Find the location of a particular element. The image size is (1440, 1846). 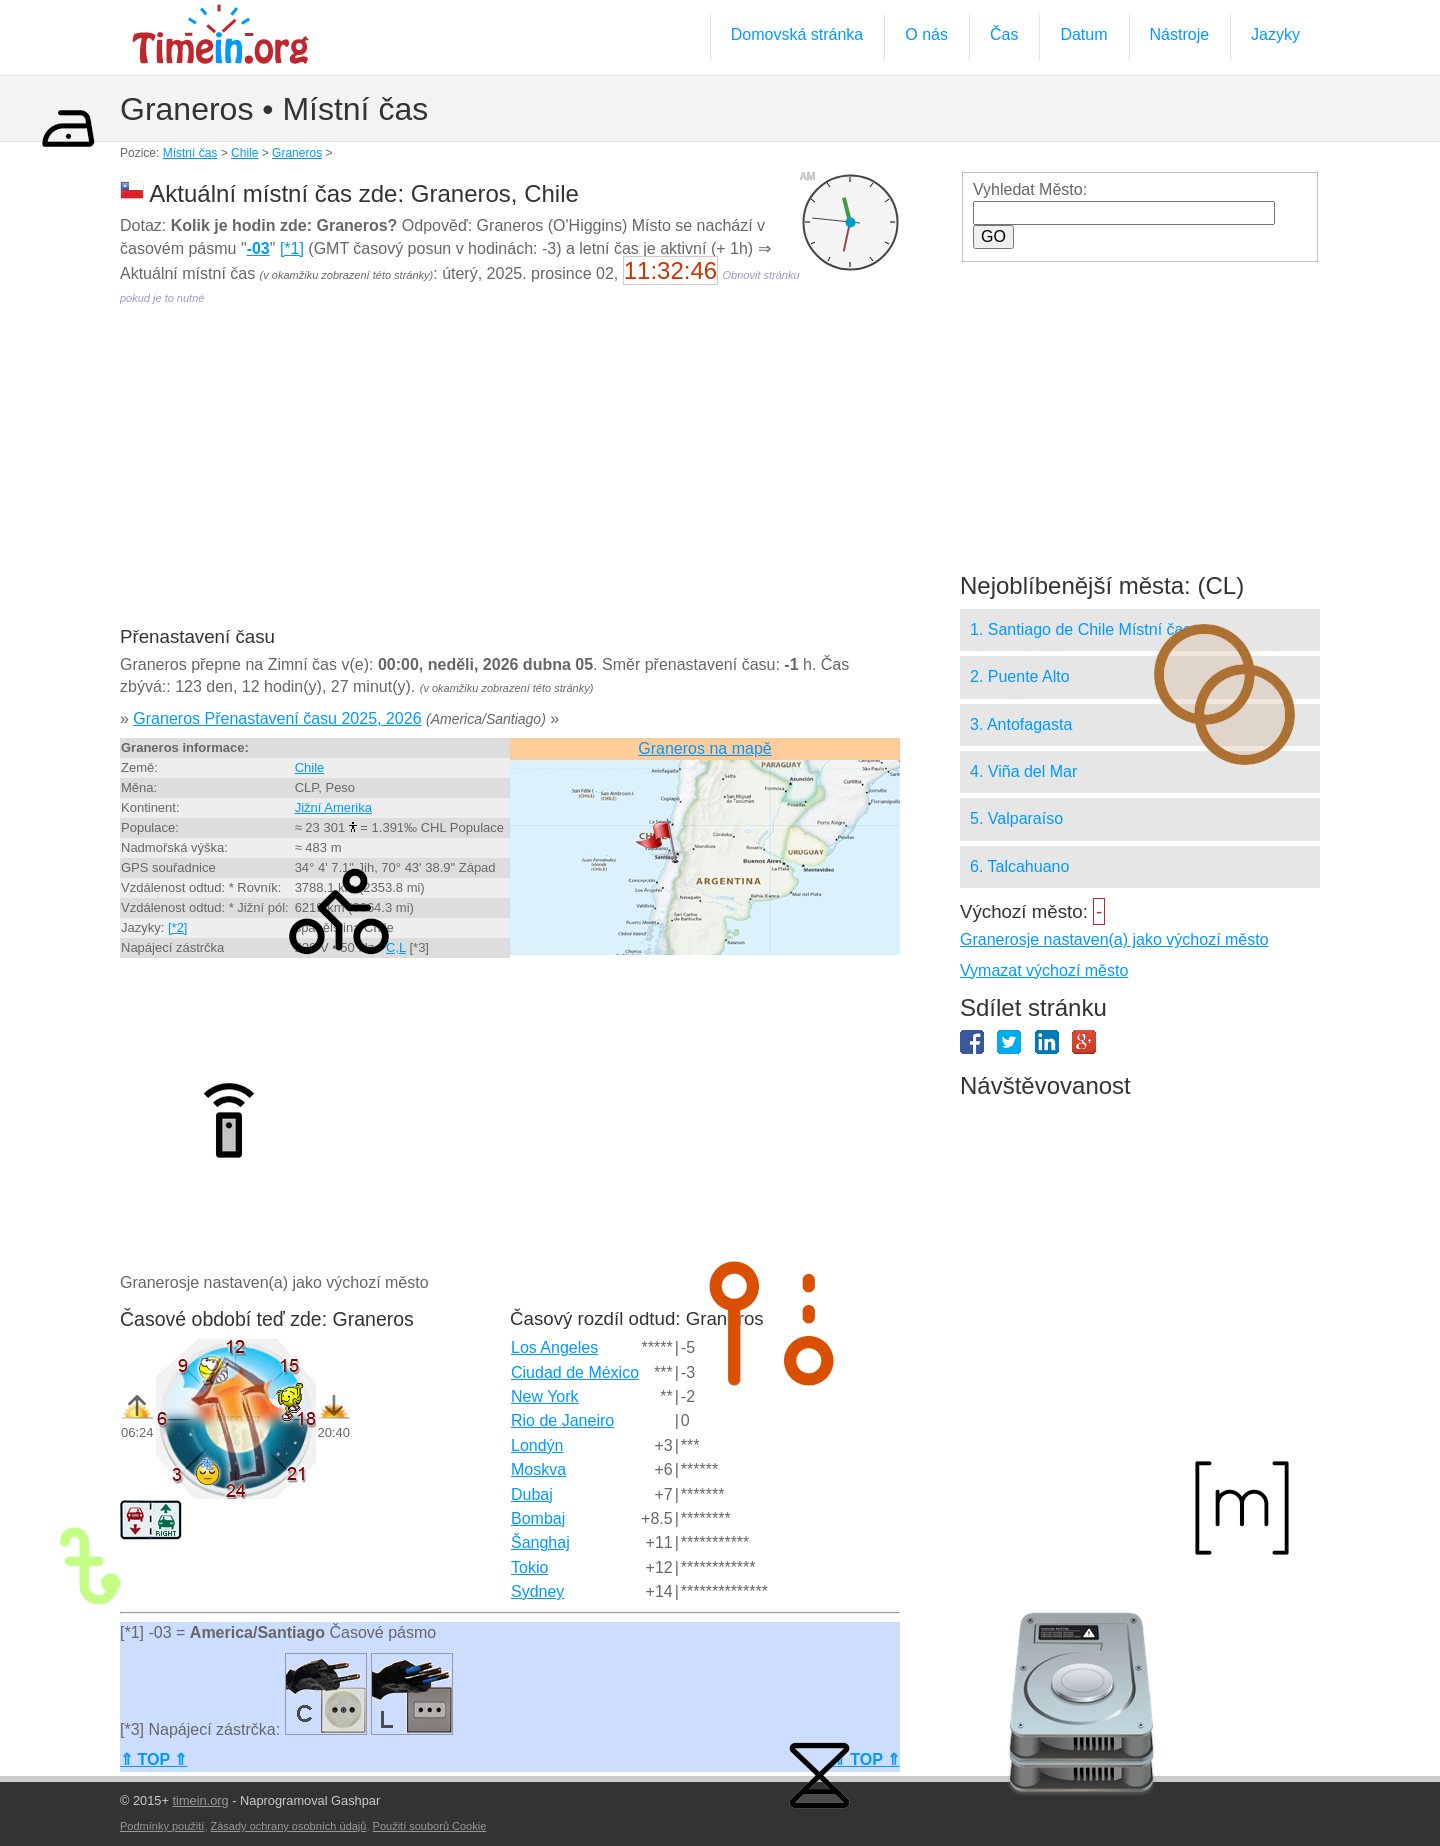

access remote control settings is located at coordinates (229, 1122).